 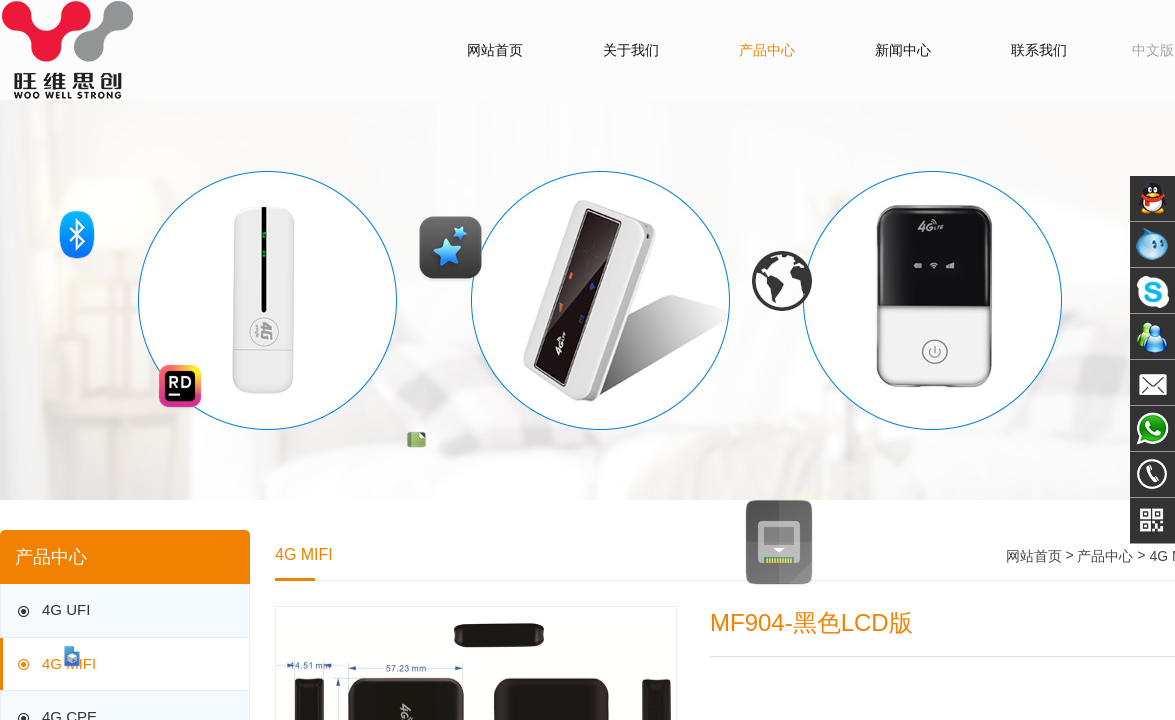 I want to click on customize desktop theme settings, so click(x=416, y=439).